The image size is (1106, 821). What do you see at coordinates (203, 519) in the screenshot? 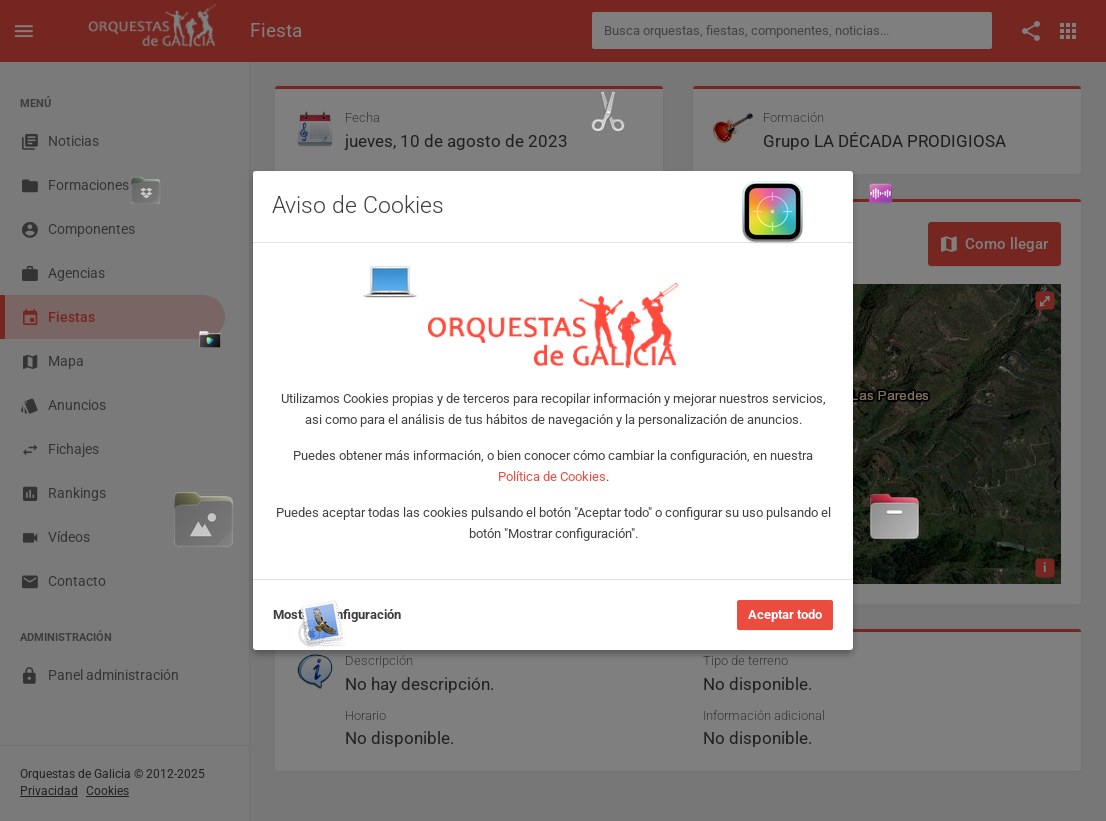
I see `open your pictures folder` at bounding box center [203, 519].